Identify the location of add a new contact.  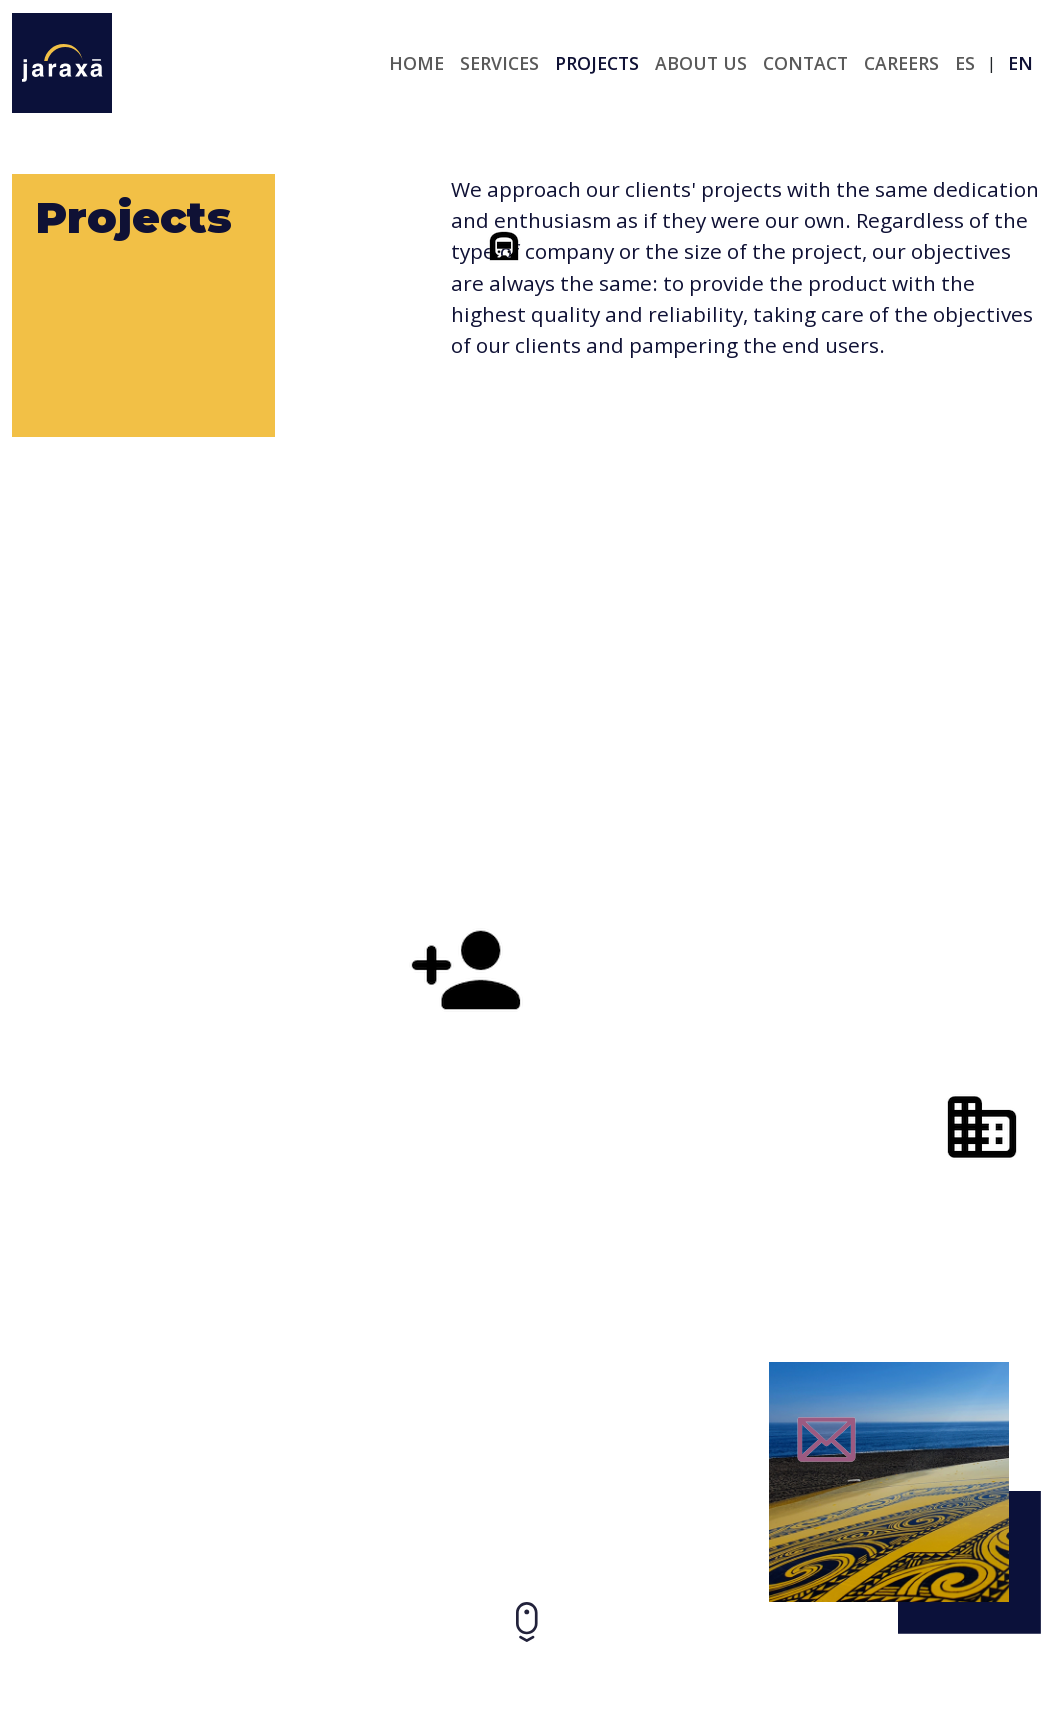
(466, 970).